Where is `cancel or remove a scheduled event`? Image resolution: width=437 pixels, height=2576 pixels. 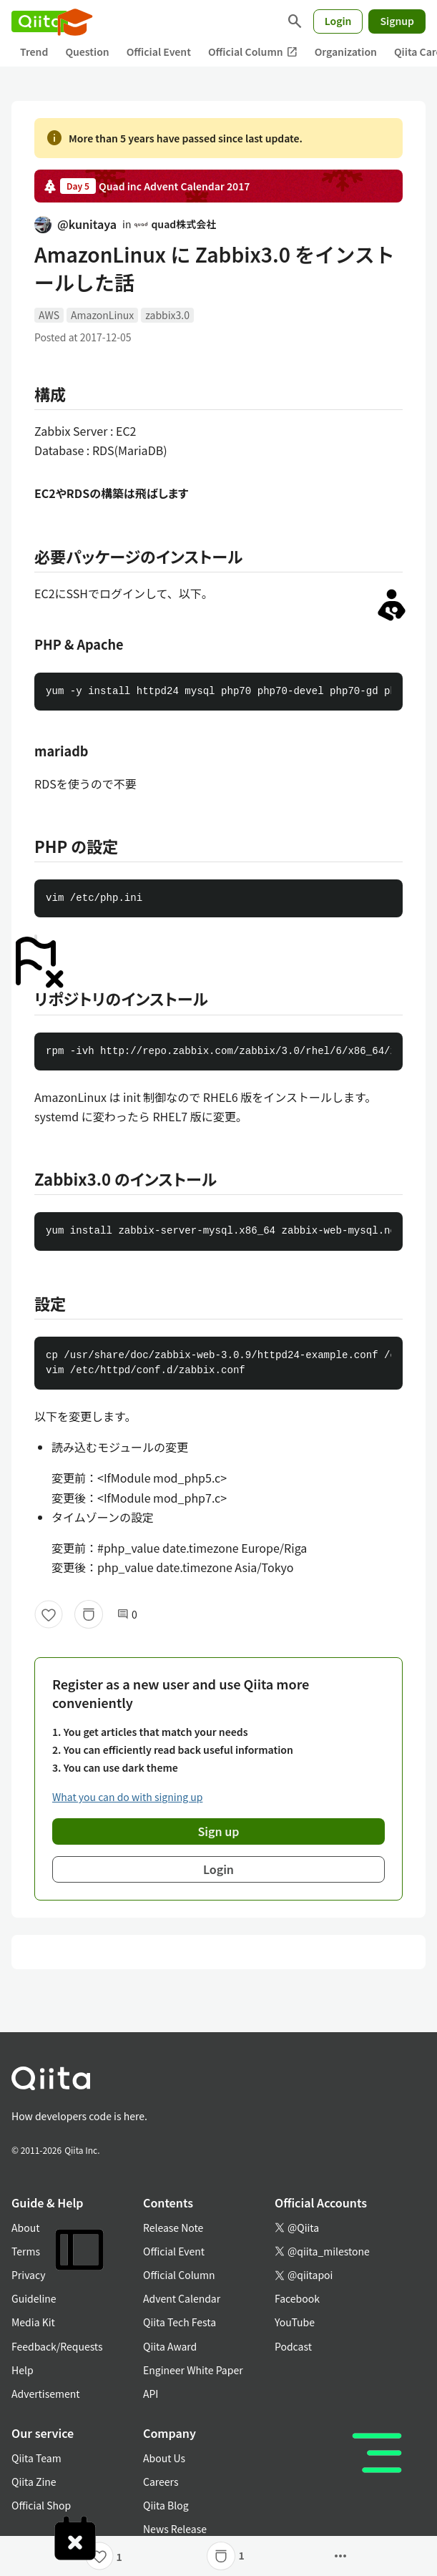
cancel or remove a scheduled event is located at coordinates (75, 2540).